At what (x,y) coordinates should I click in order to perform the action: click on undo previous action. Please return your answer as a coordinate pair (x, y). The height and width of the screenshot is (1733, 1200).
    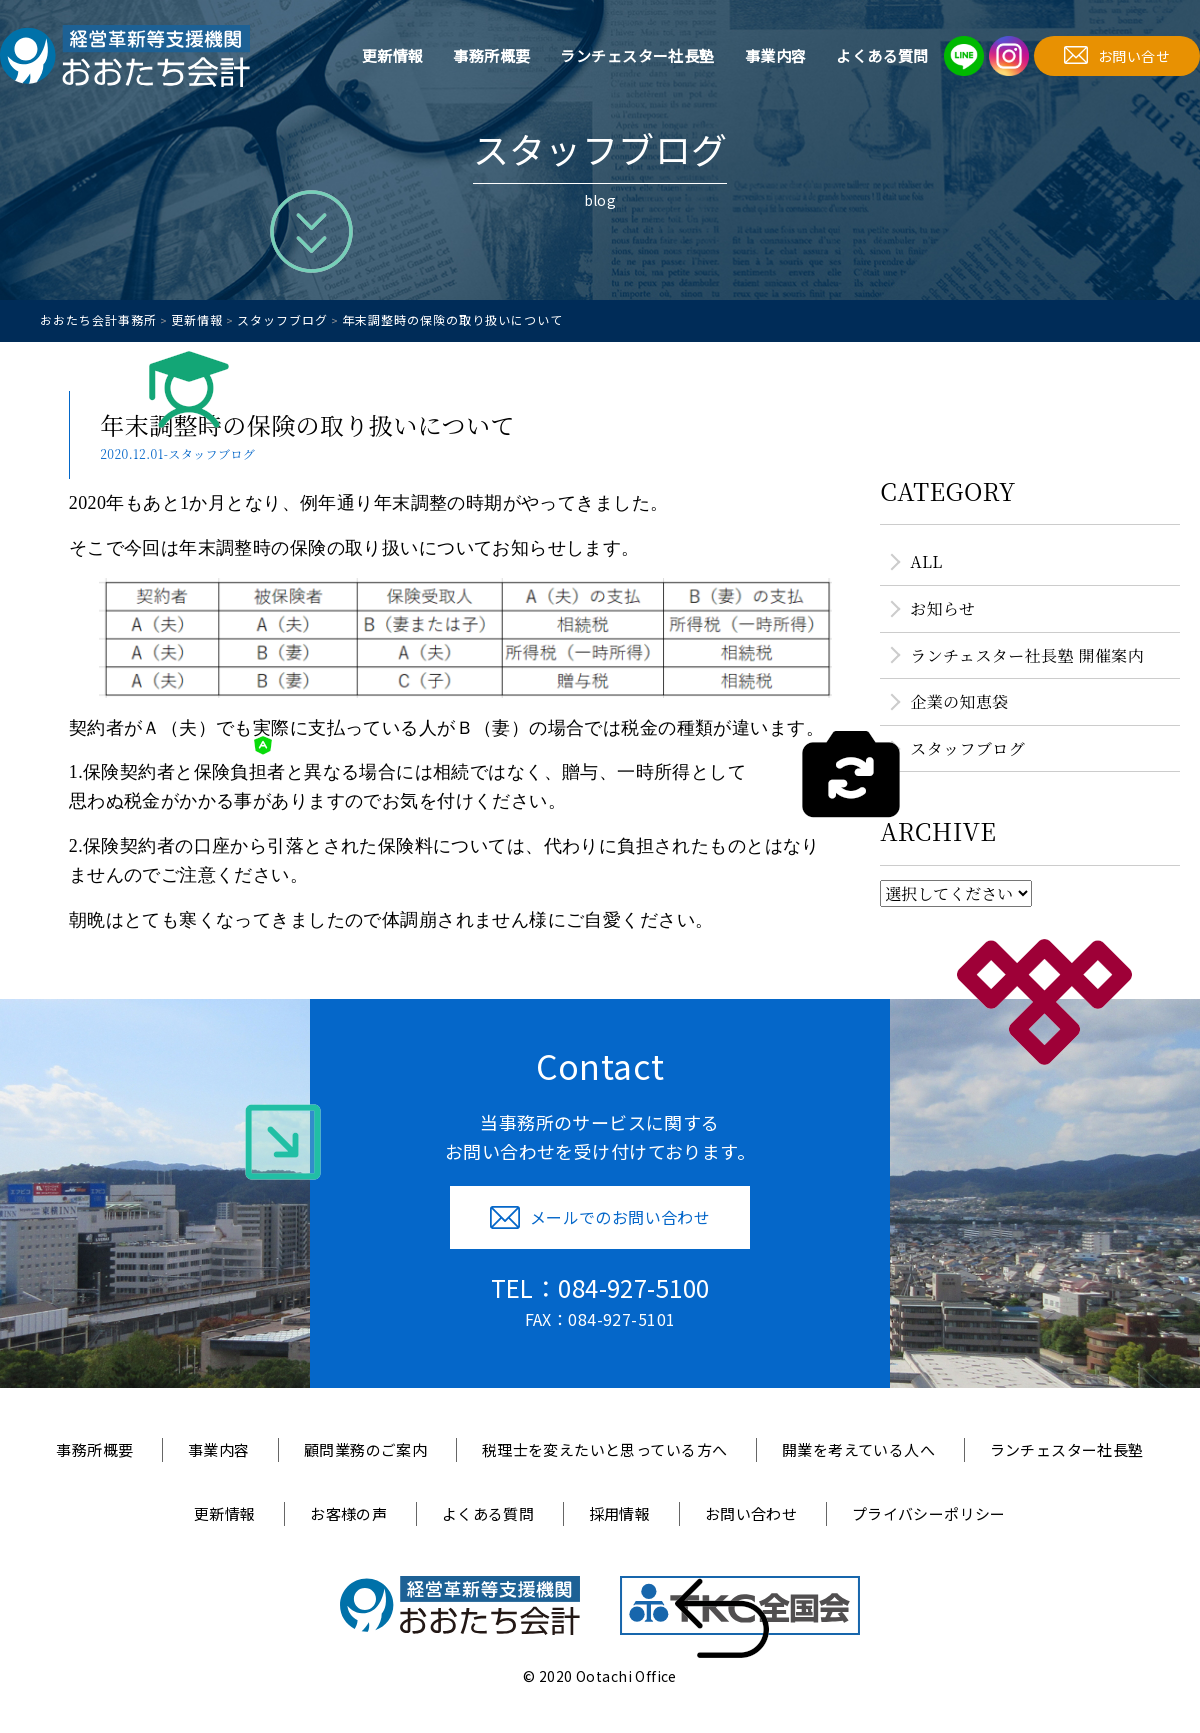
    Looking at the image, I should click on (722, 1622).